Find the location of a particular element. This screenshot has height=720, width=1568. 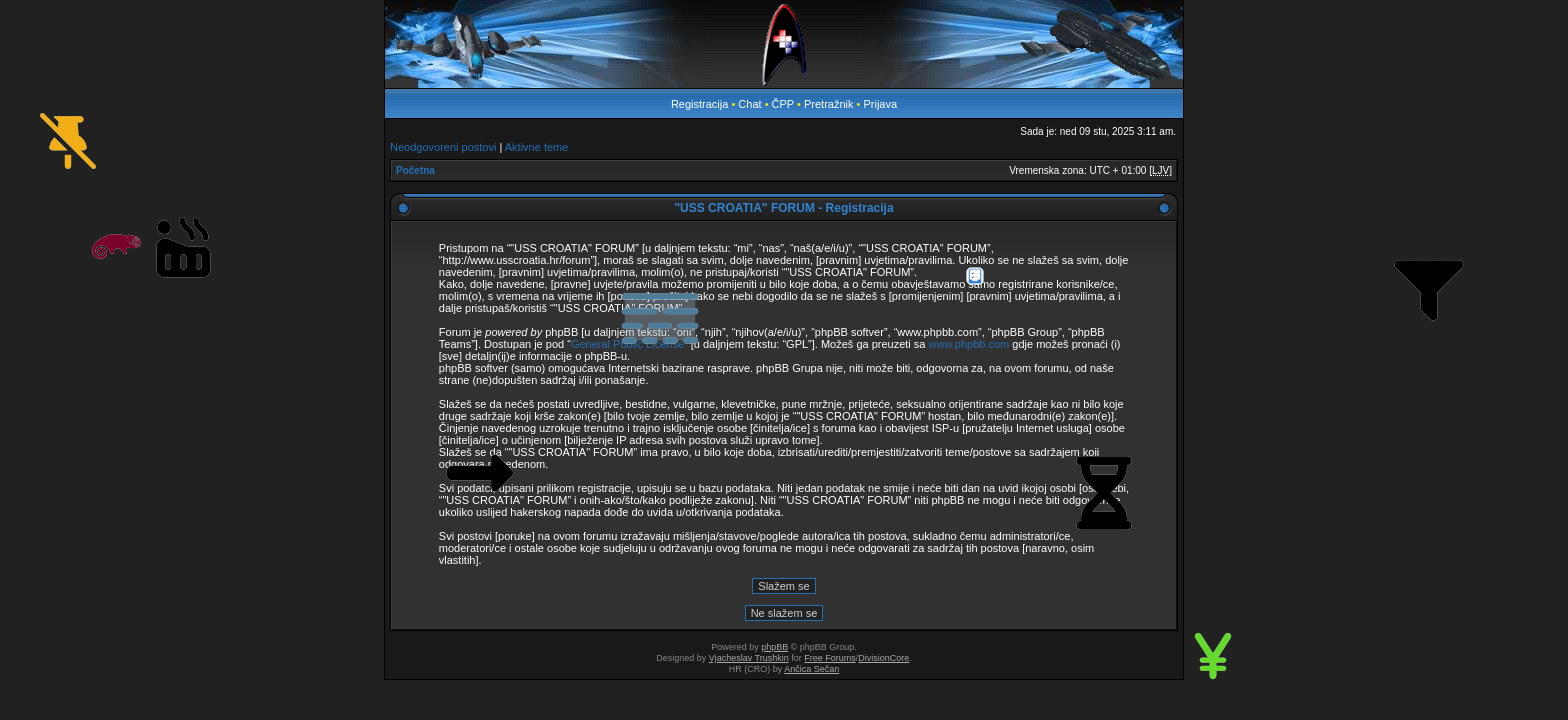

proceed to the next step is located at coordinates (480, 473).